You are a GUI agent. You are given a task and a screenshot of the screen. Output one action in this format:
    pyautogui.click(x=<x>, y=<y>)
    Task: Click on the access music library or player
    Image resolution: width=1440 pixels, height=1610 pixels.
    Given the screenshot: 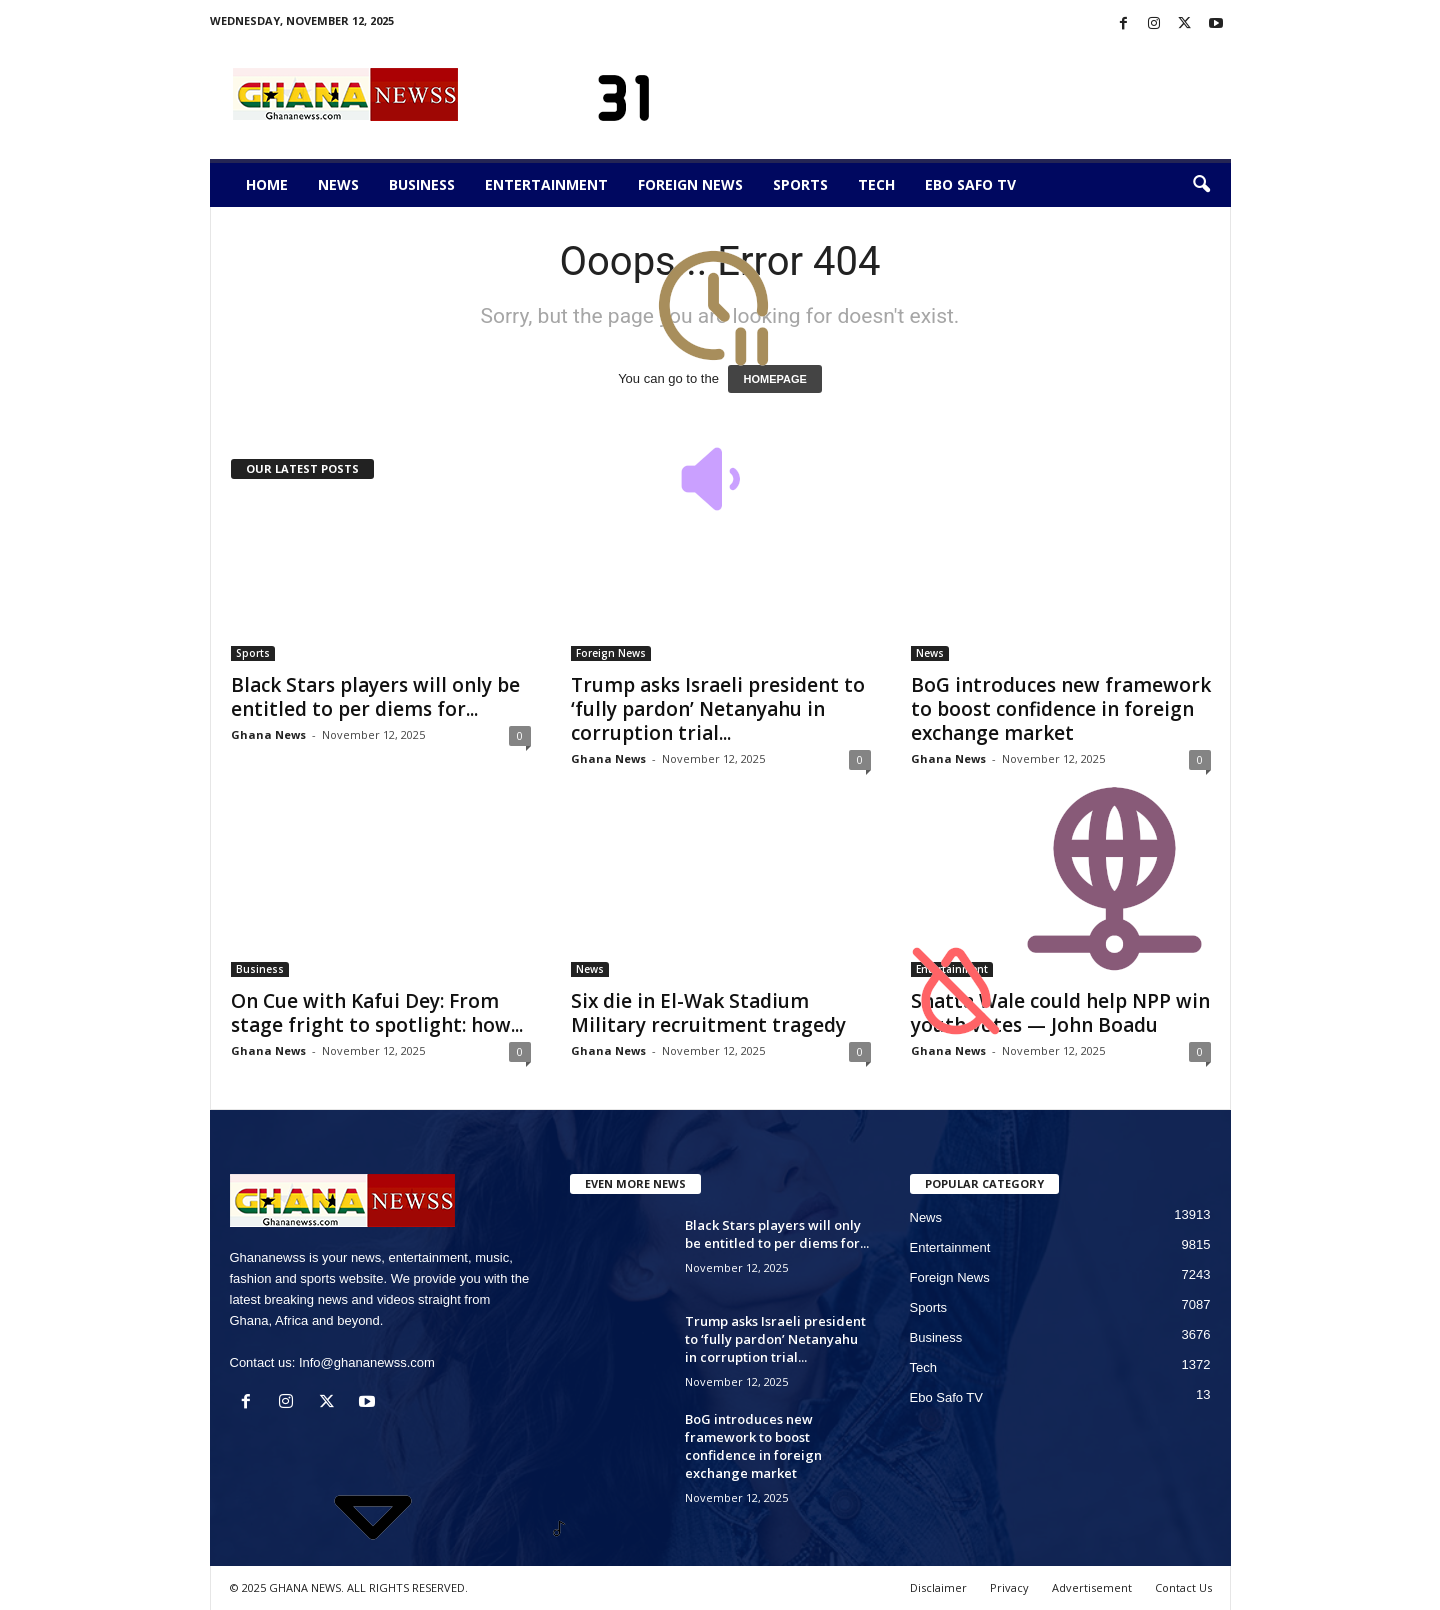 What is the action you would take?
    pyautogui.click(x=559, y=1528)
    